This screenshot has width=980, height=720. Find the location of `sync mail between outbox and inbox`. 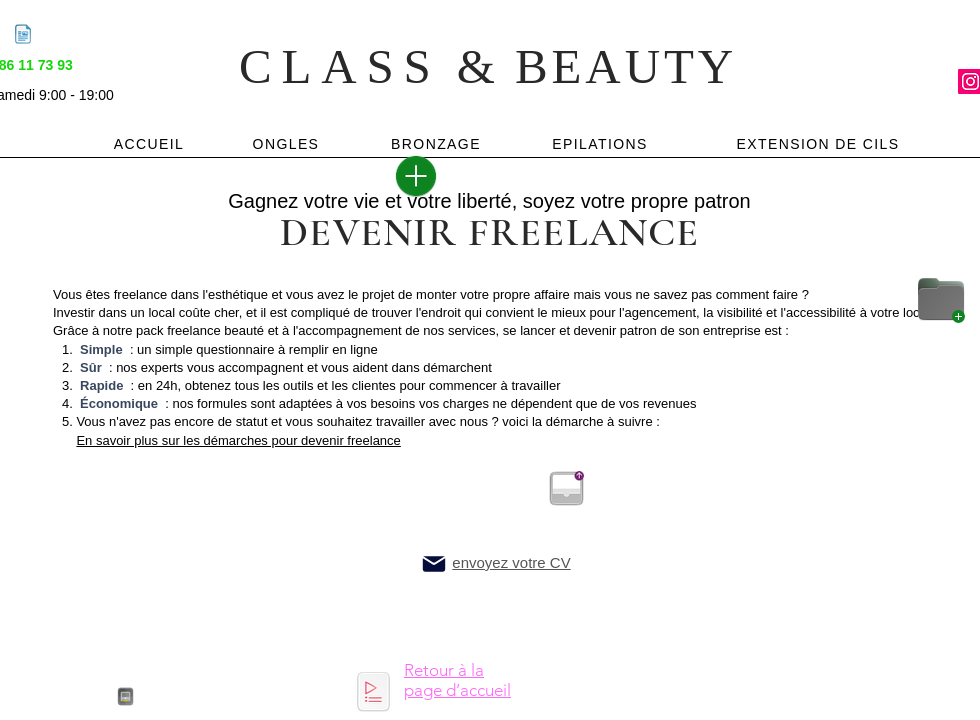

sync mail between outbox and inbox is located at coordinates (566, 488).